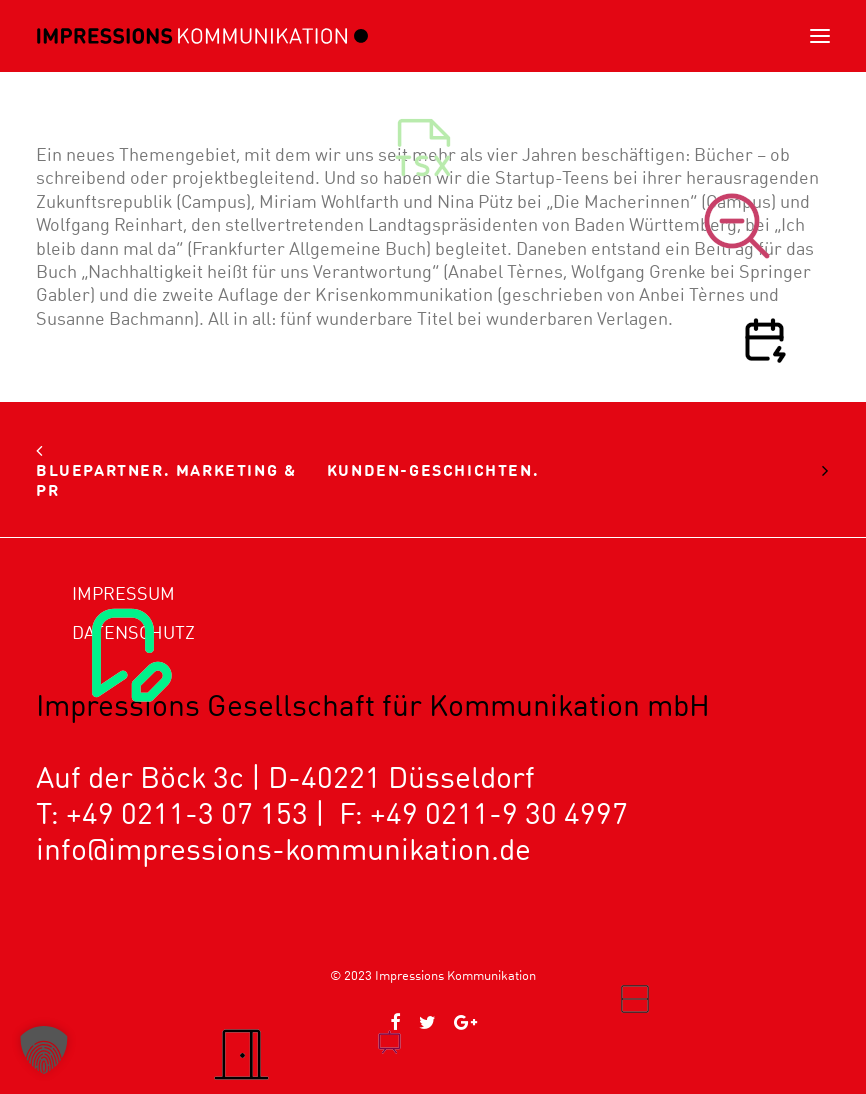  What do you see at coordinates (241, 1054) in the screenshot?
I see `log out or exit the application` at bounding box center [241, 1054].